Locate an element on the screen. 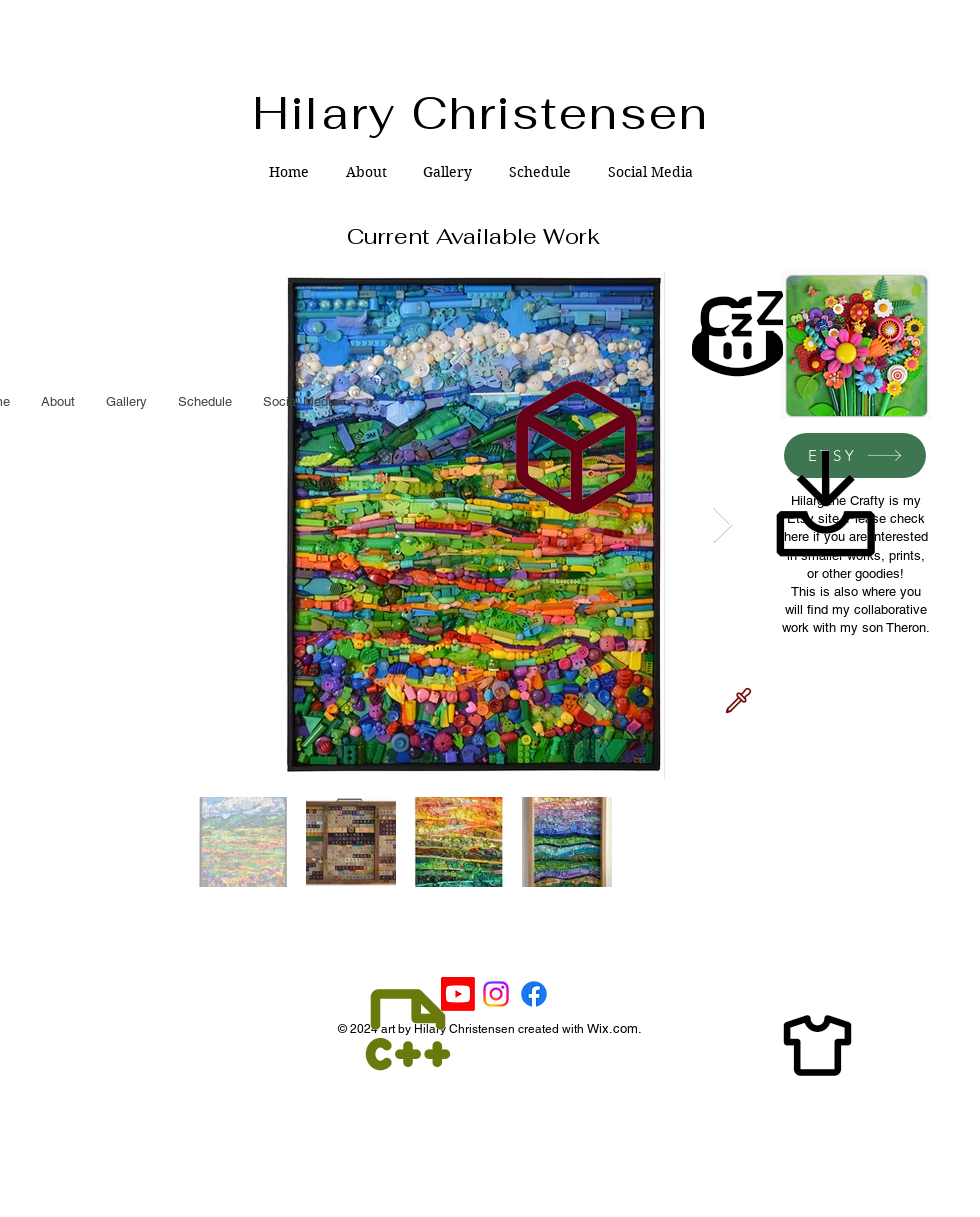  view package or shipment details is located at coordinates (576, 447).